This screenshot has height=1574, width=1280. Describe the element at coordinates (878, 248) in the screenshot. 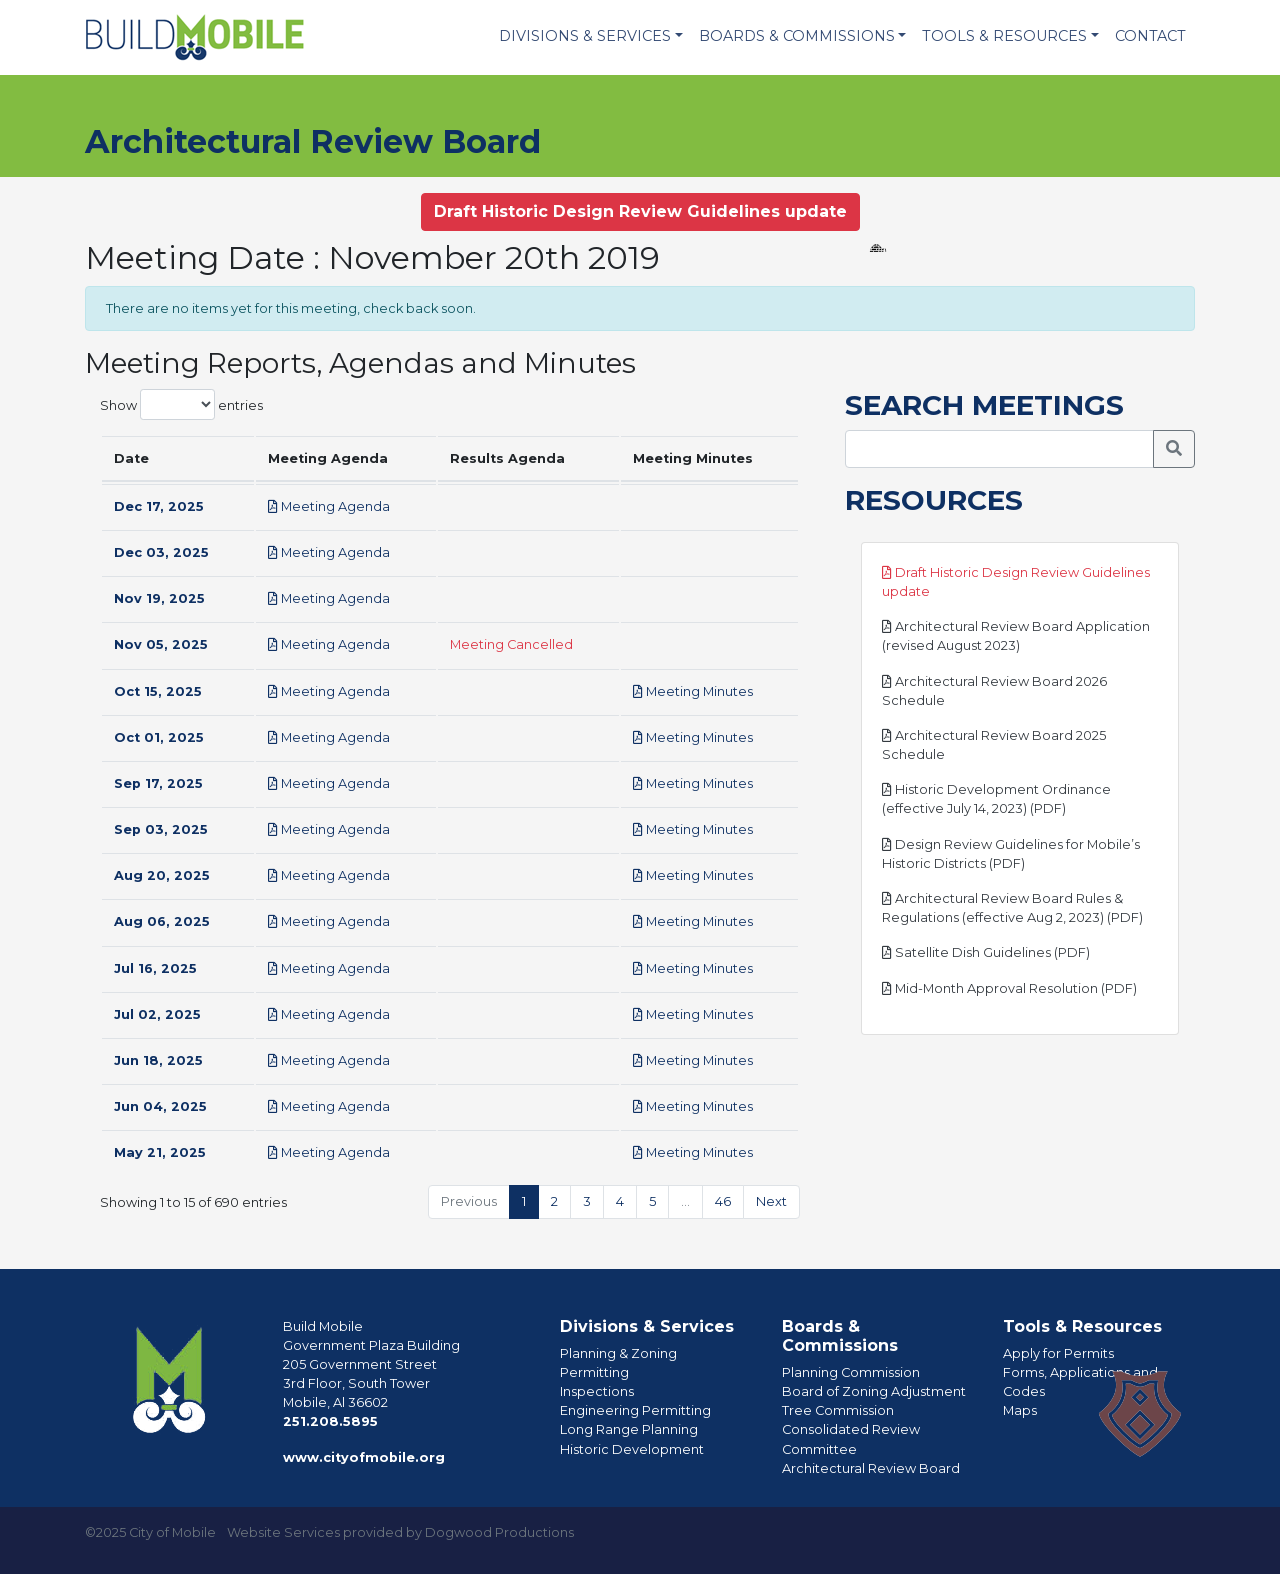

I see `winter or arctic themed content` at that location.